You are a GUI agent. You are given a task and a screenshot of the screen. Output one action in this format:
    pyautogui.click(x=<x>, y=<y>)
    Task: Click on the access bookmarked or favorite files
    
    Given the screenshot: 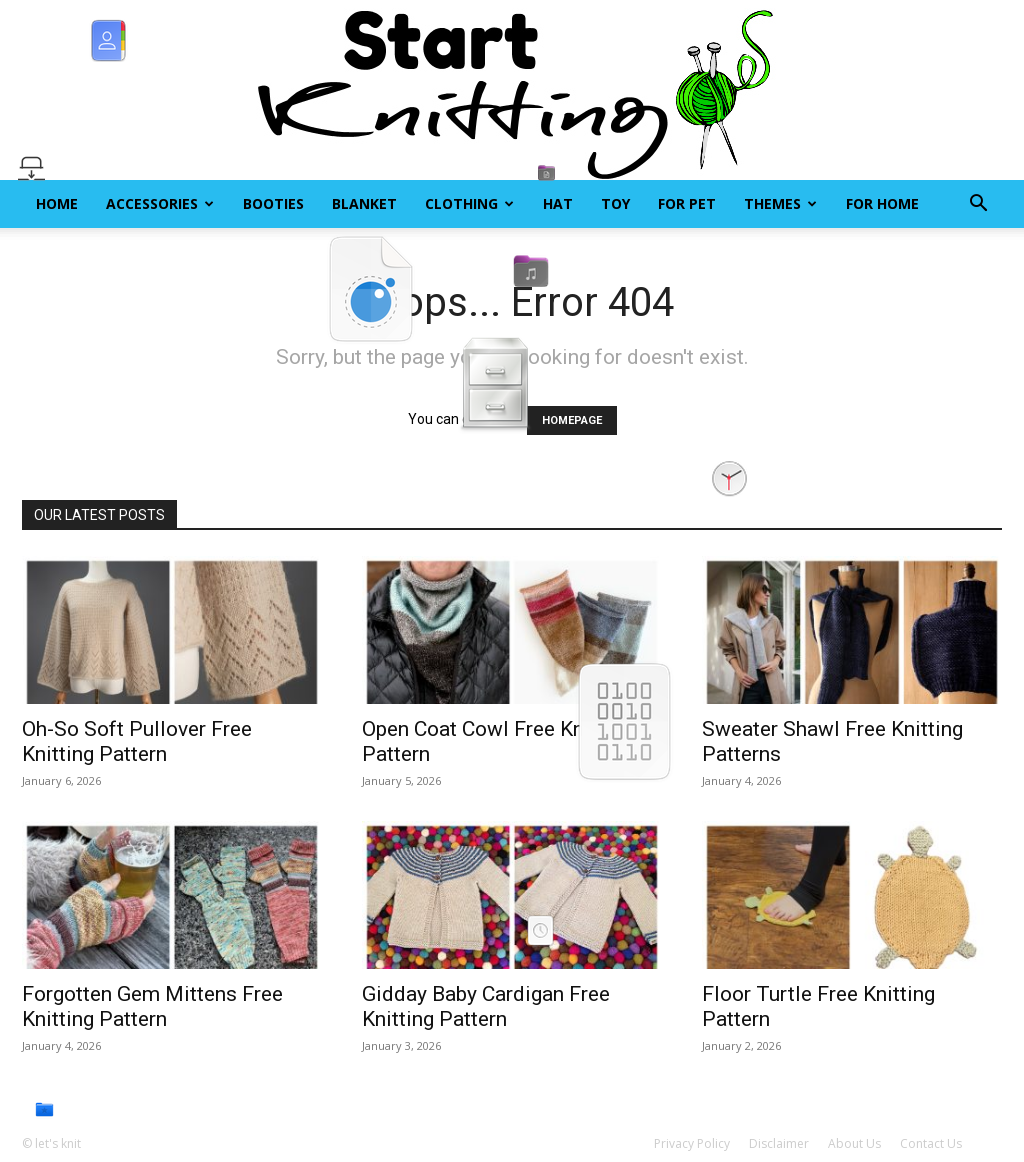 What is the action you would take?
    pyautogui.click(x=44, y=1109)
    